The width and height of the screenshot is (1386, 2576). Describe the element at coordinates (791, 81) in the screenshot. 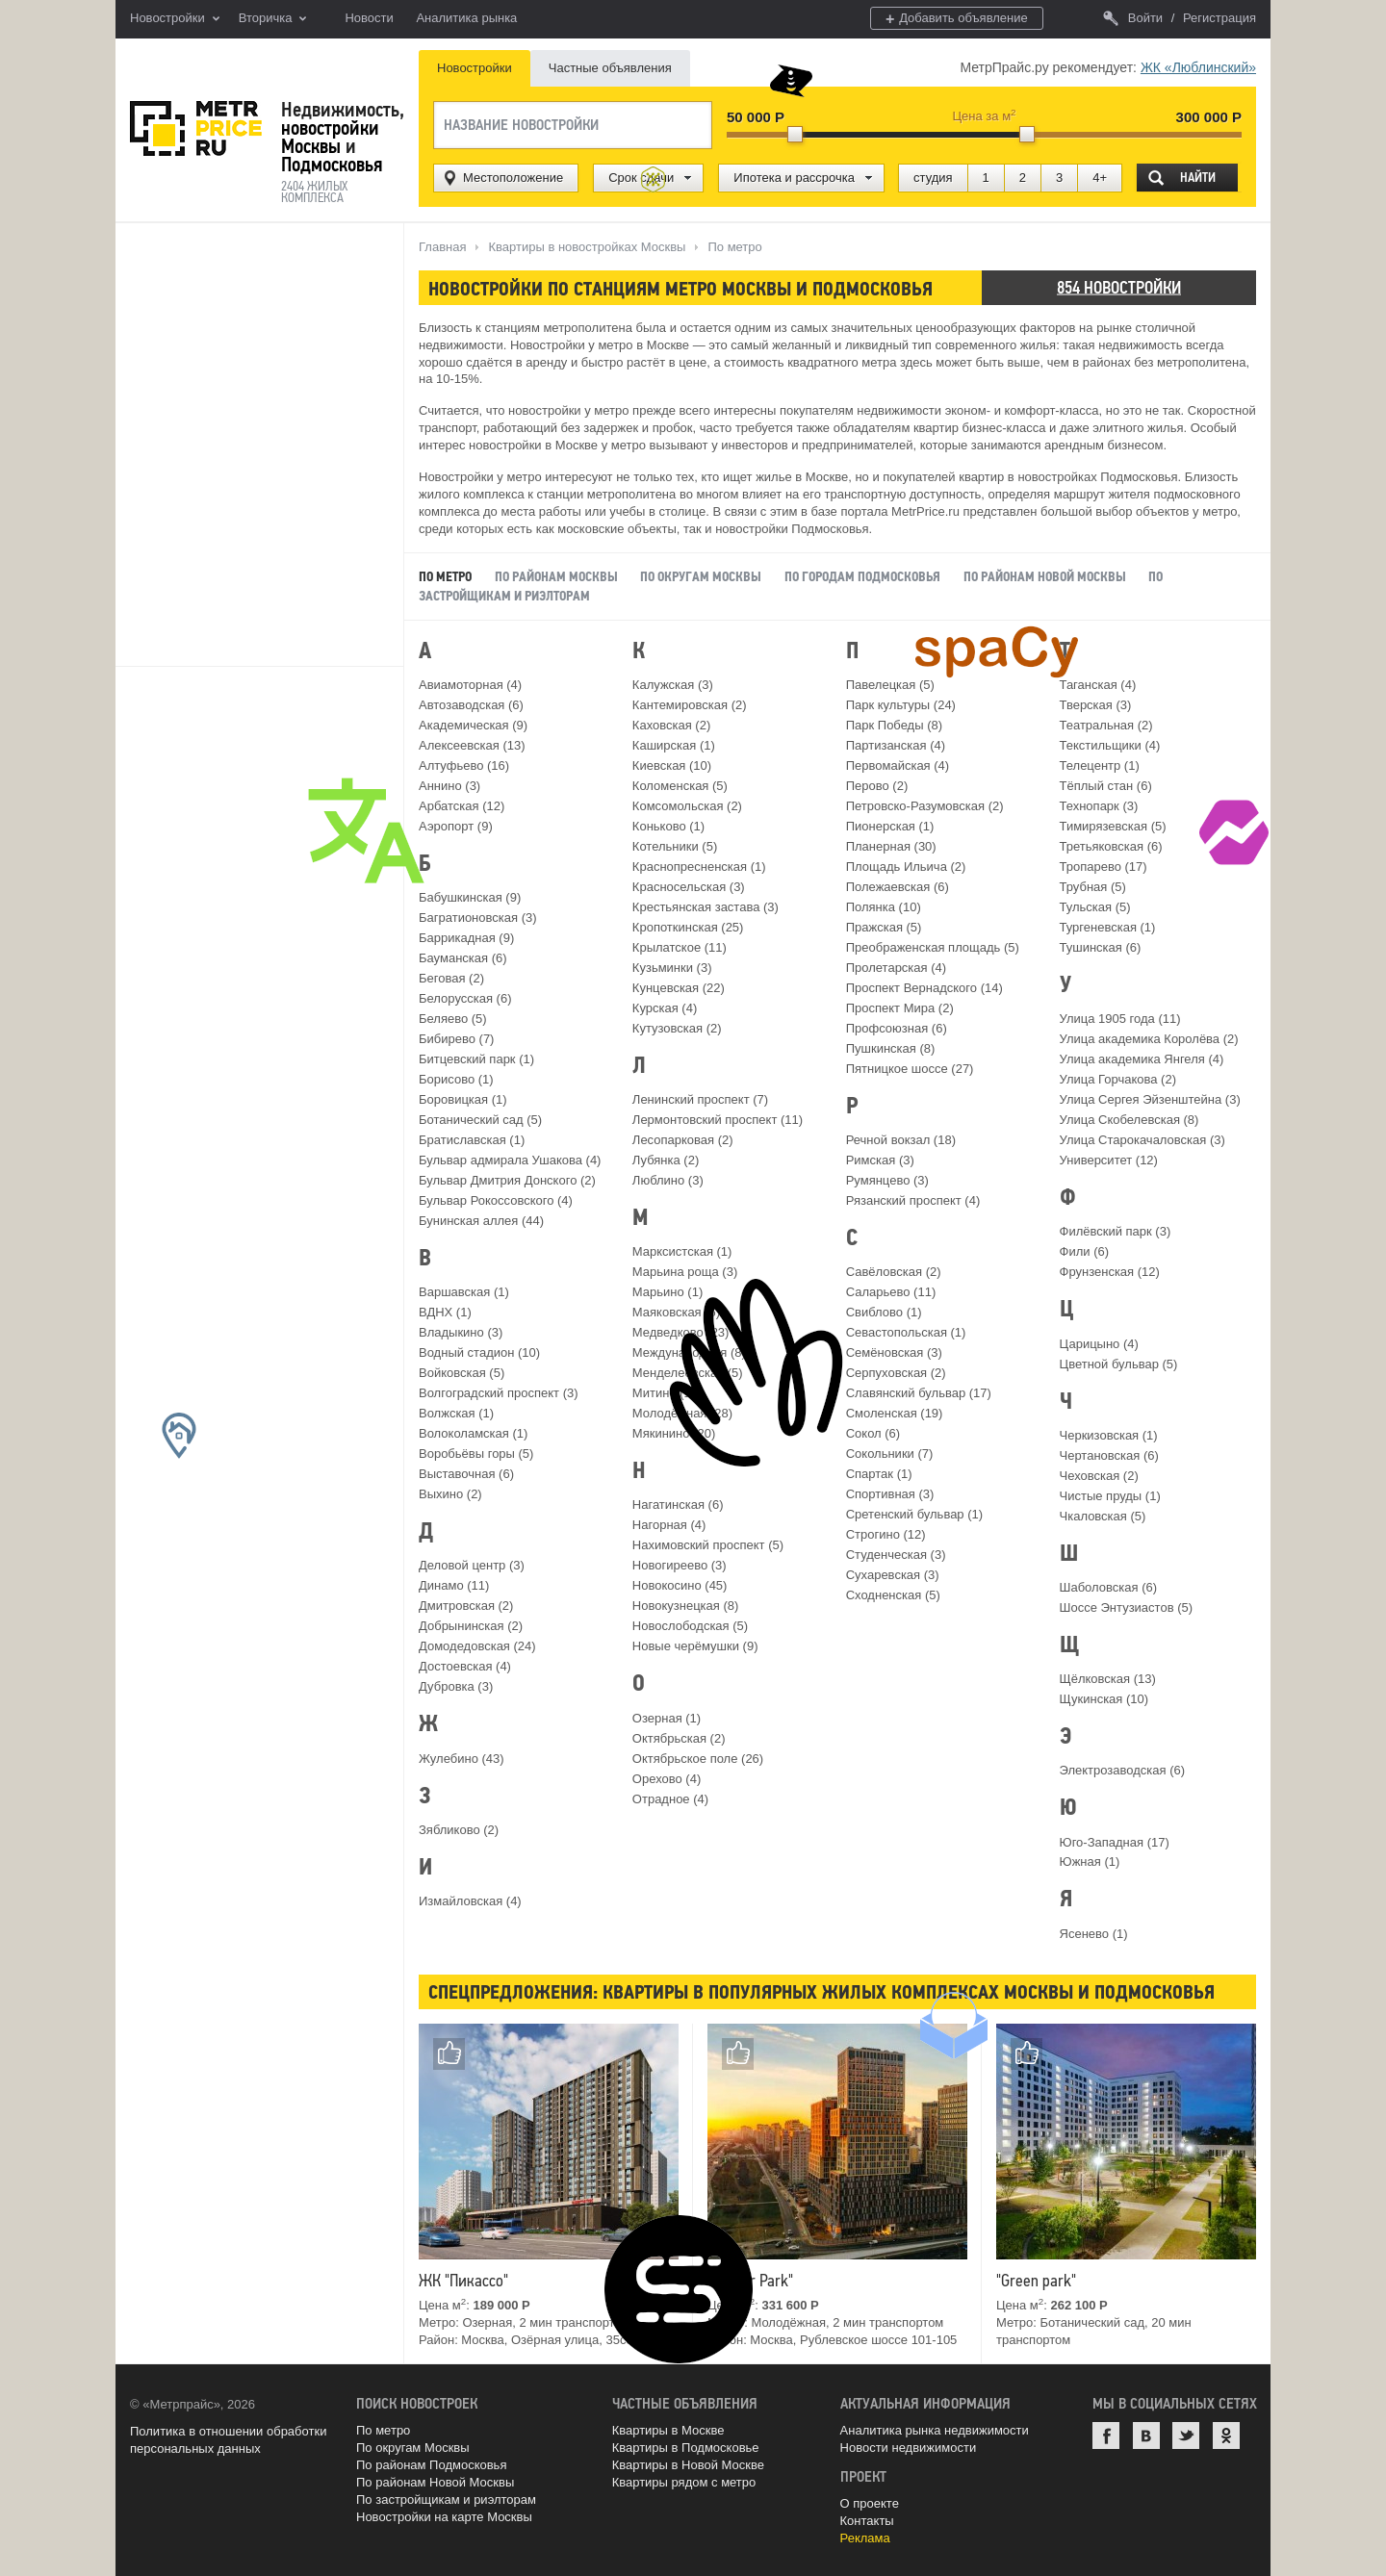

I see `open the Boost mobile app` at that location.